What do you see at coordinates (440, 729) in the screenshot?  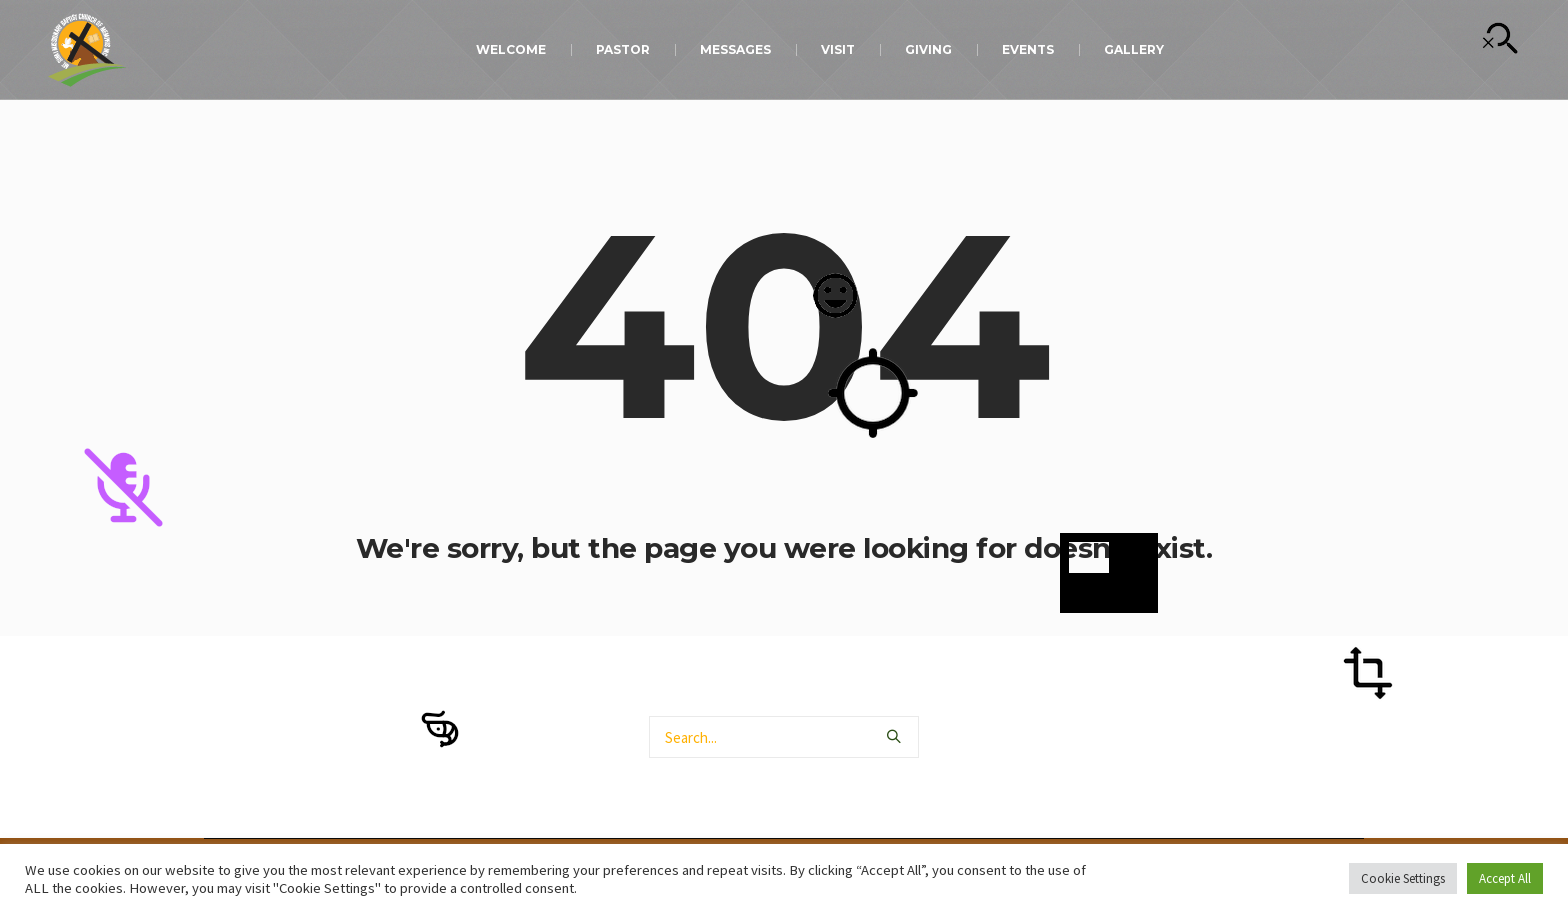 I see `indicates seafood or shellfish menu category` at bounding box center [440, 729].